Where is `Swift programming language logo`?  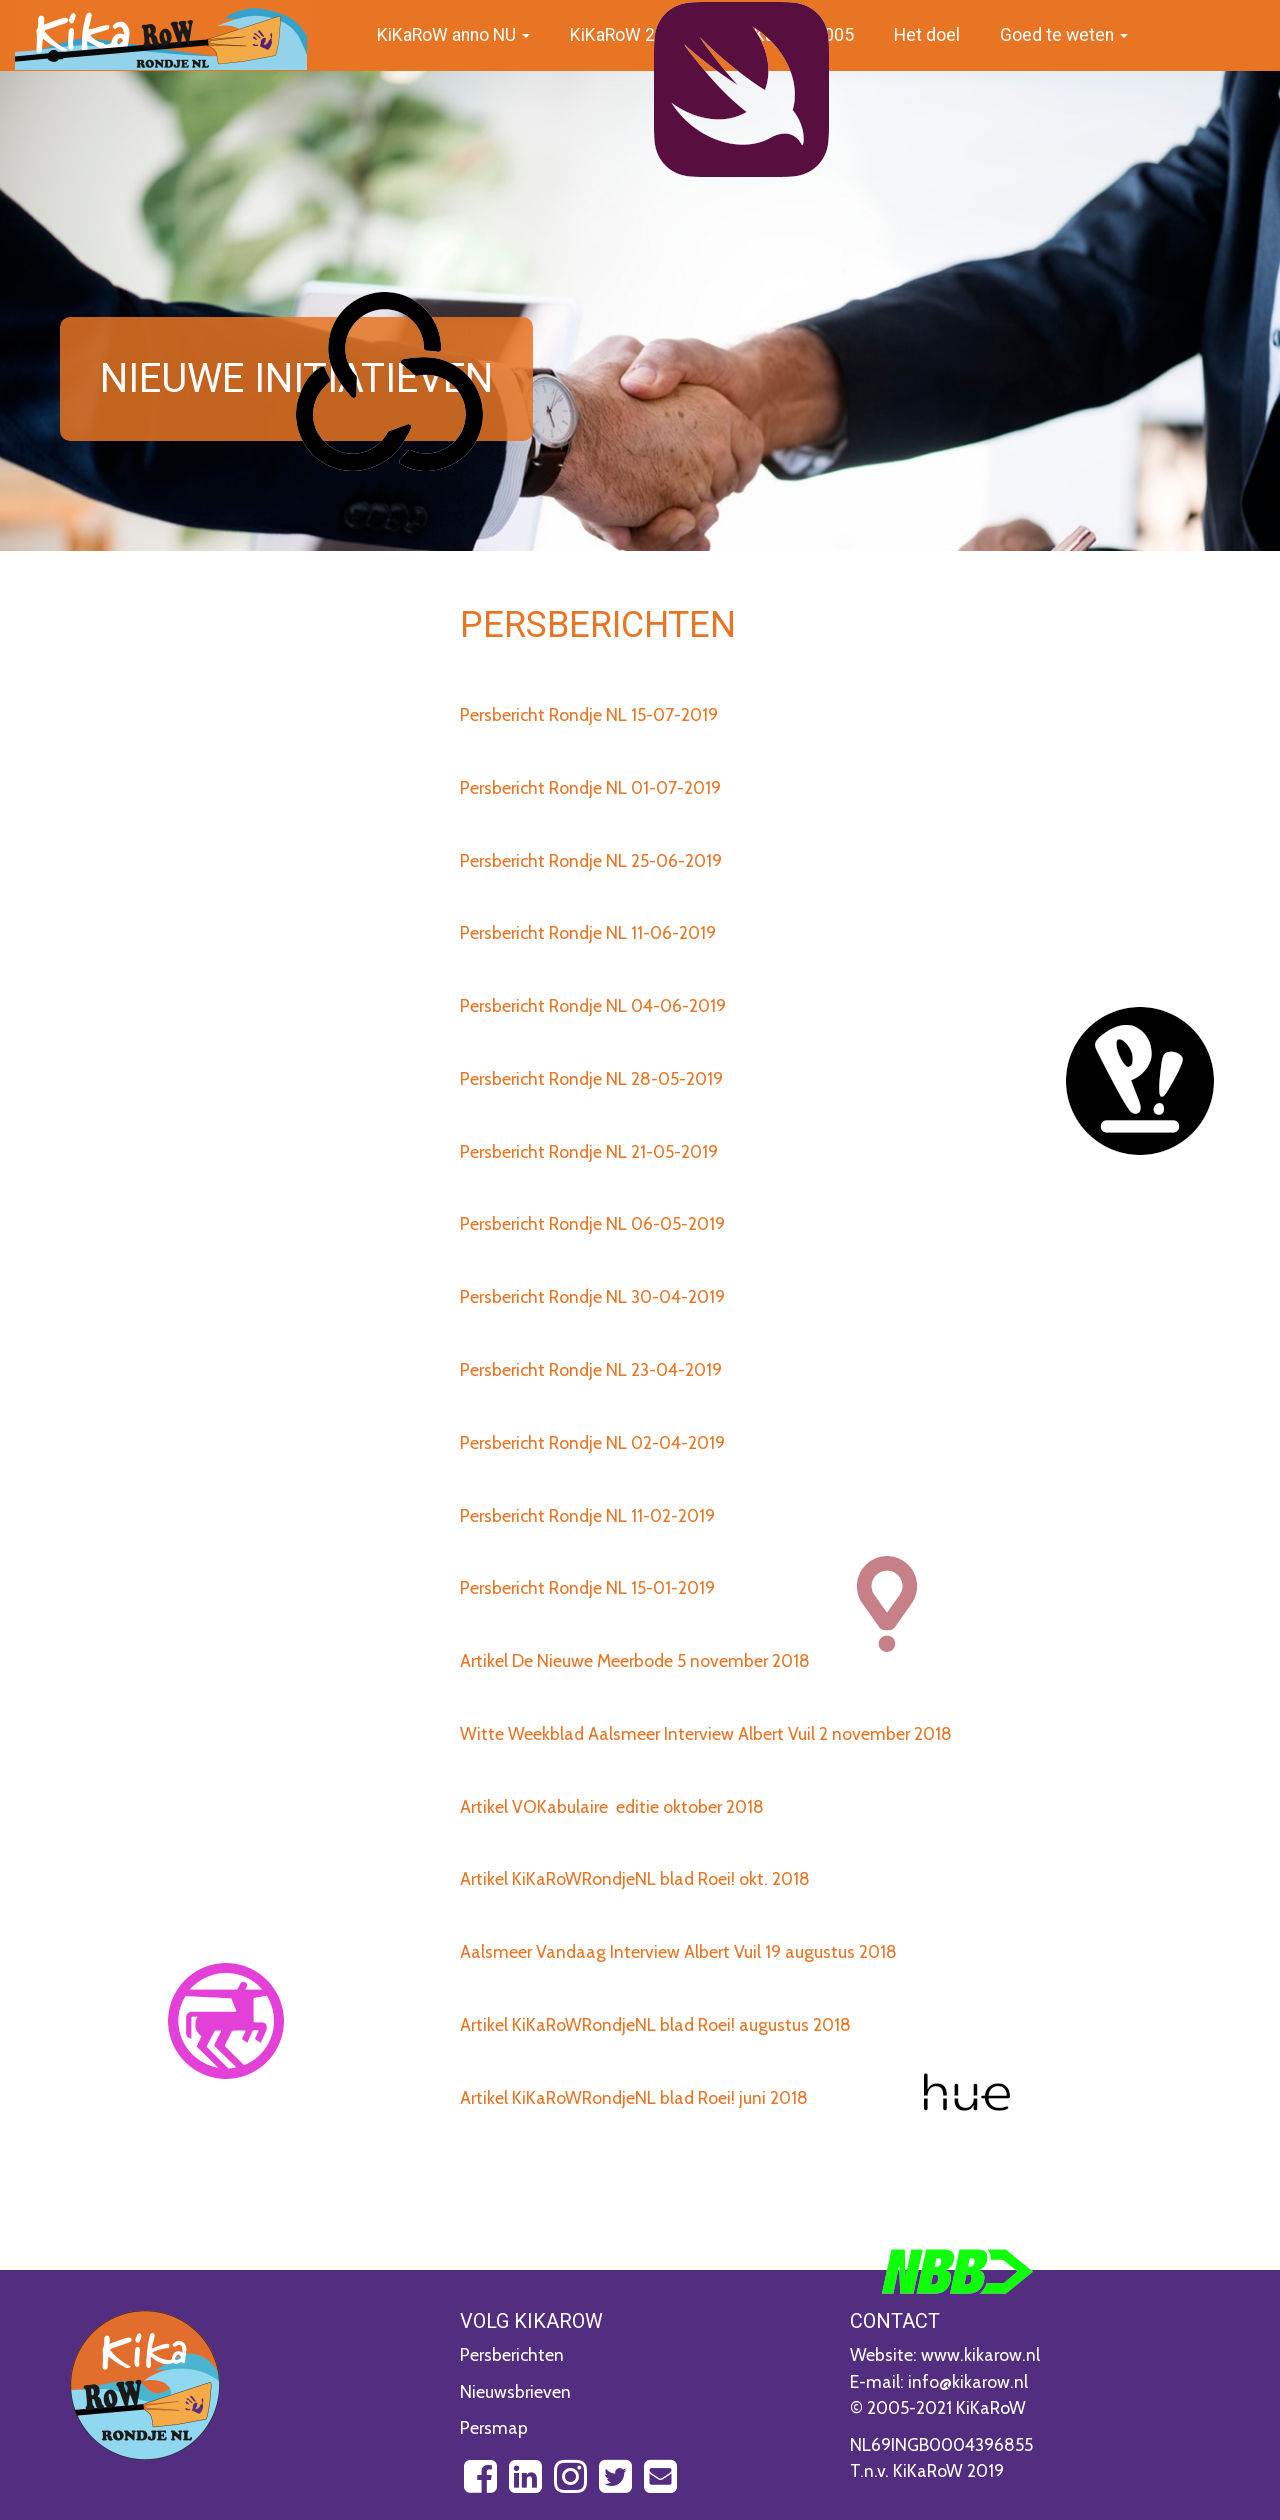 Swift programming language logo is located at coordinates (741, 89).